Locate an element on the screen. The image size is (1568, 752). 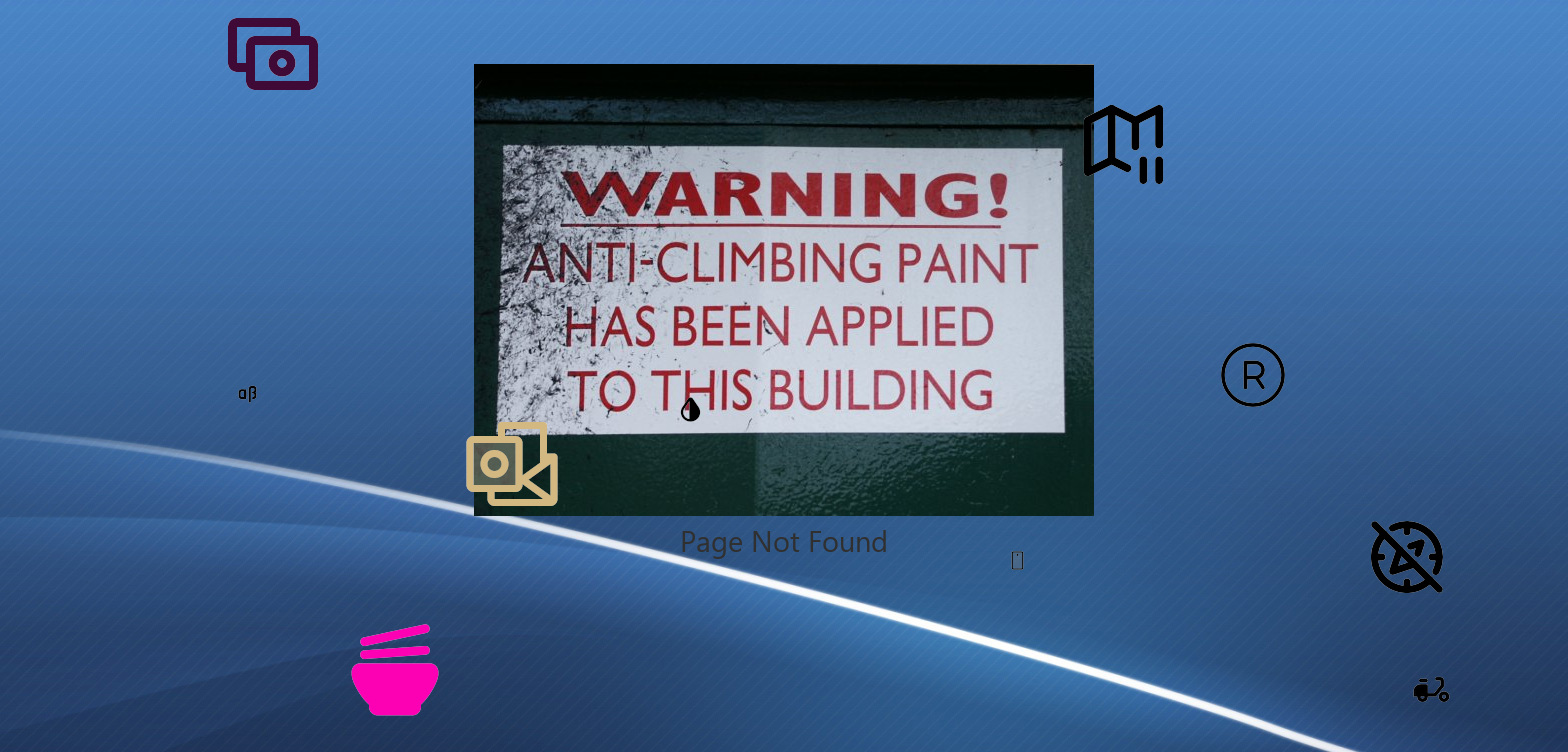
indicates a registered trademark symbol is located at coordinates (1253, 375).